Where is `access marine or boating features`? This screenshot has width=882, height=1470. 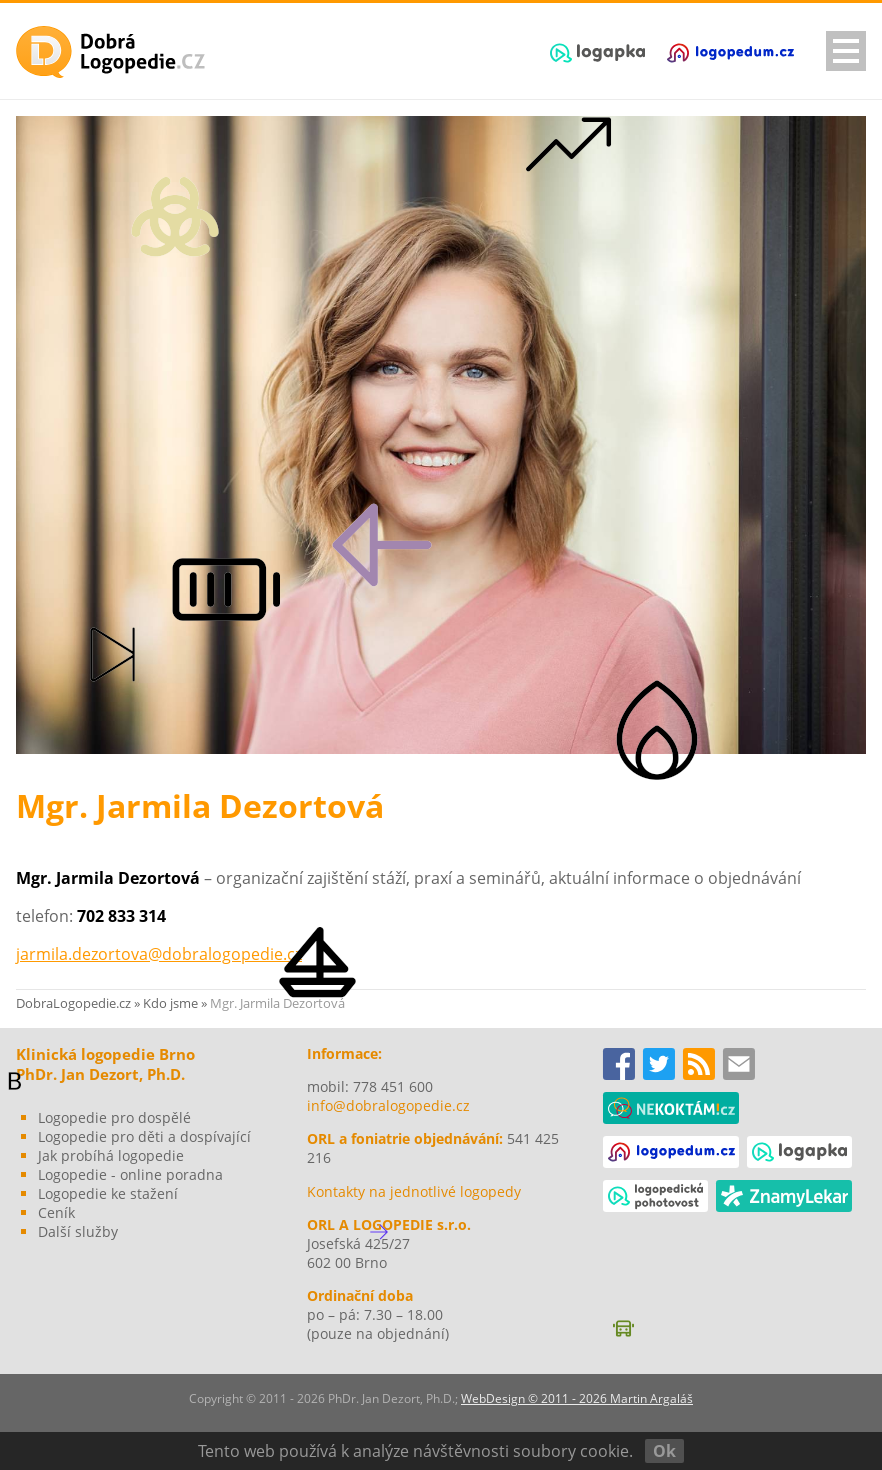 access marine or boating features is located at coordinates (317, 966).